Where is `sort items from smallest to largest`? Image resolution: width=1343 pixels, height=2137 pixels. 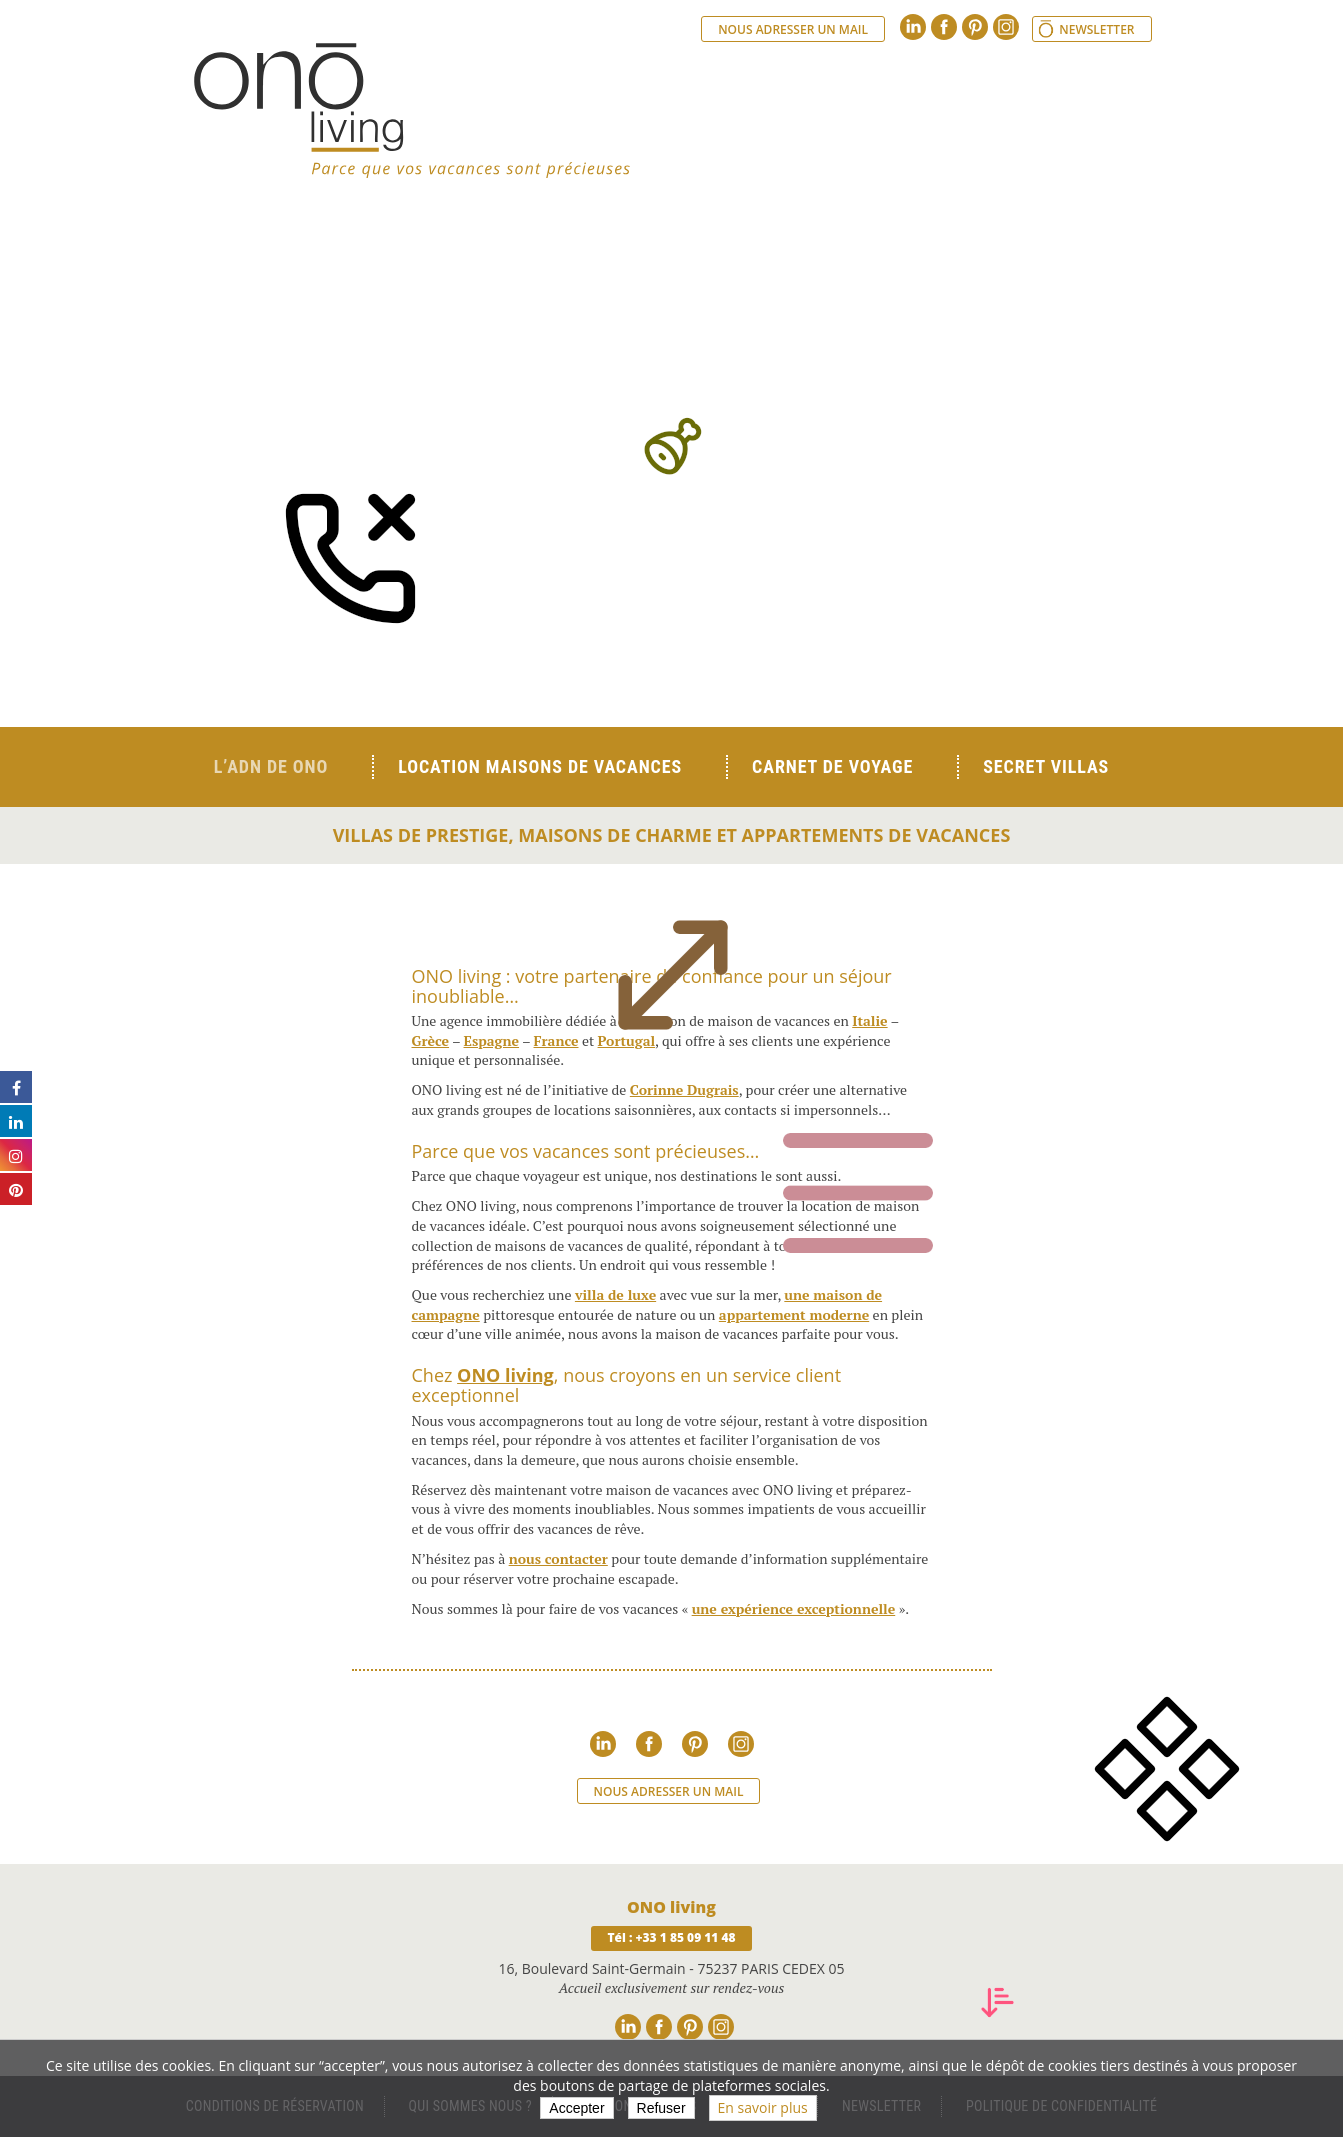
sort items from smallest to largest is located at coordinates (997, 2002).